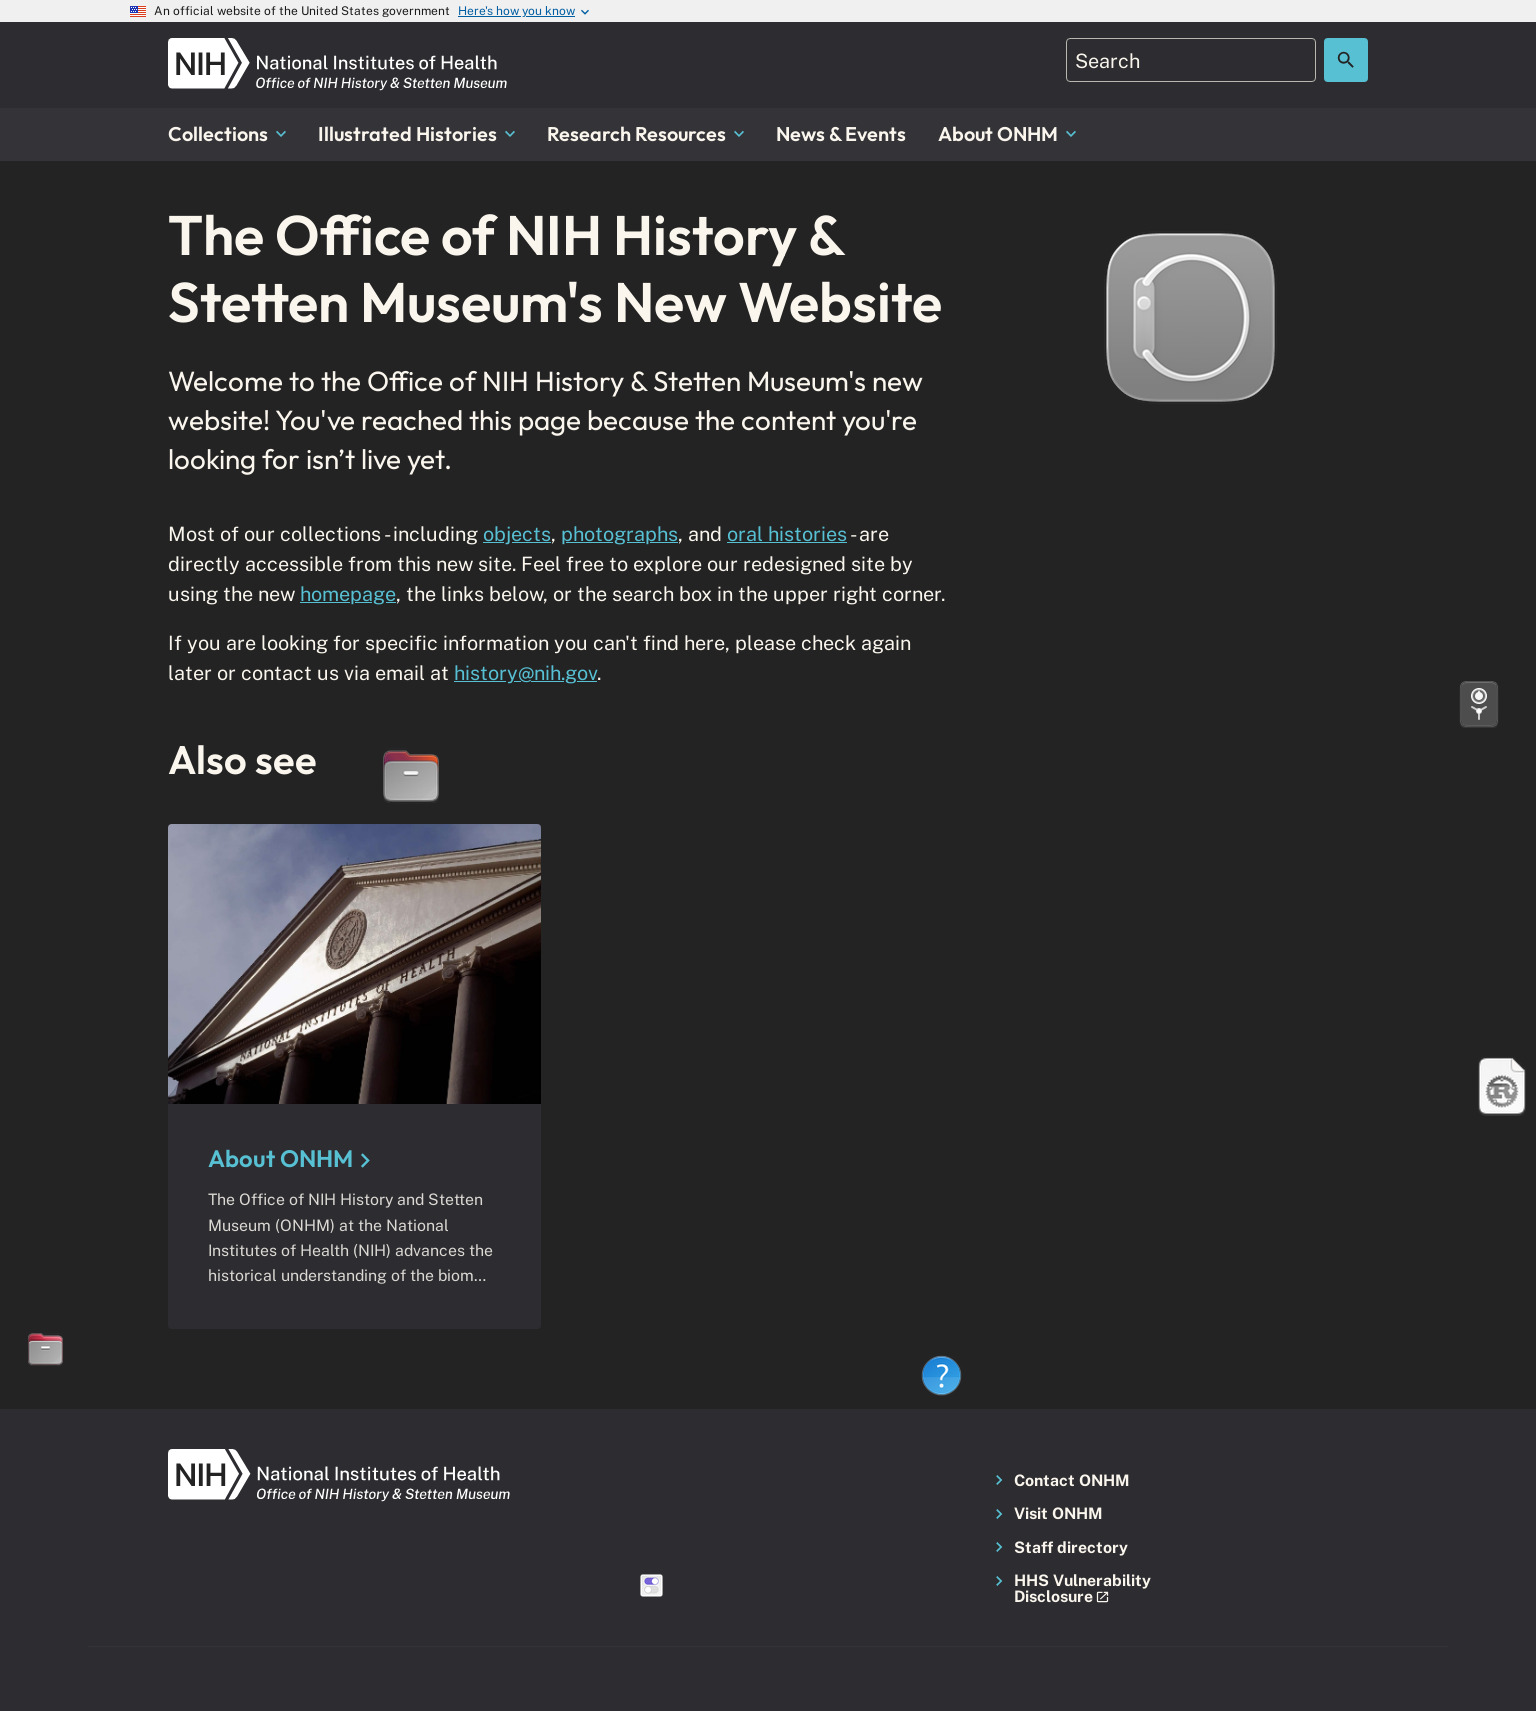 Image resolution: width=1536 pixels, height=1711 pixels. What do you see at coordinates (411, 776) in the screenshot?
I see `open the files application` at bounding box center [411, 776].